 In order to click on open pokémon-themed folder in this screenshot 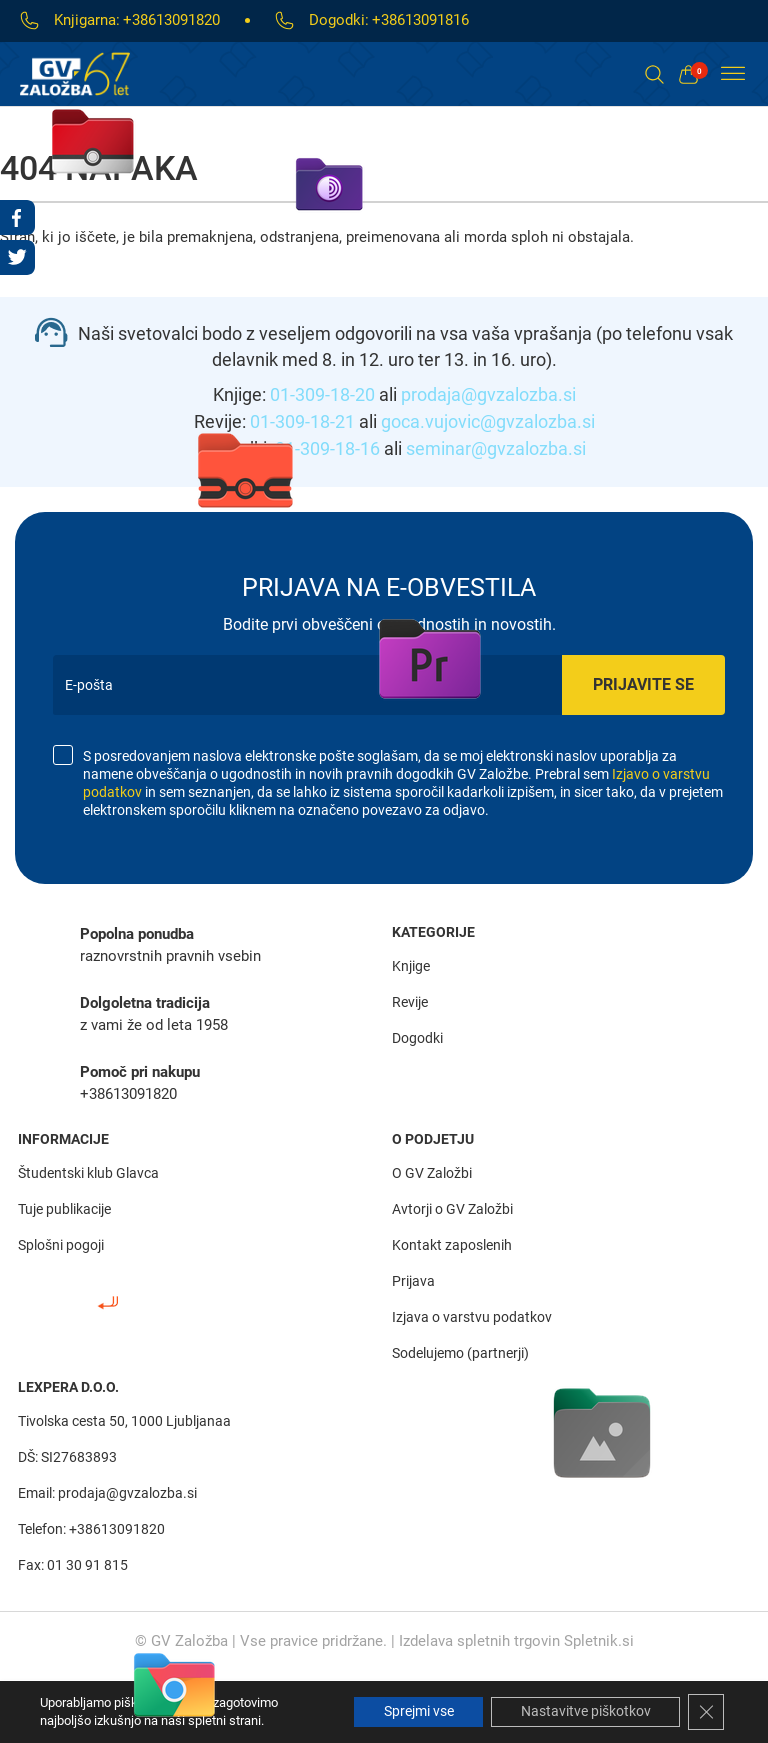, I will do `click(92, 143)`.